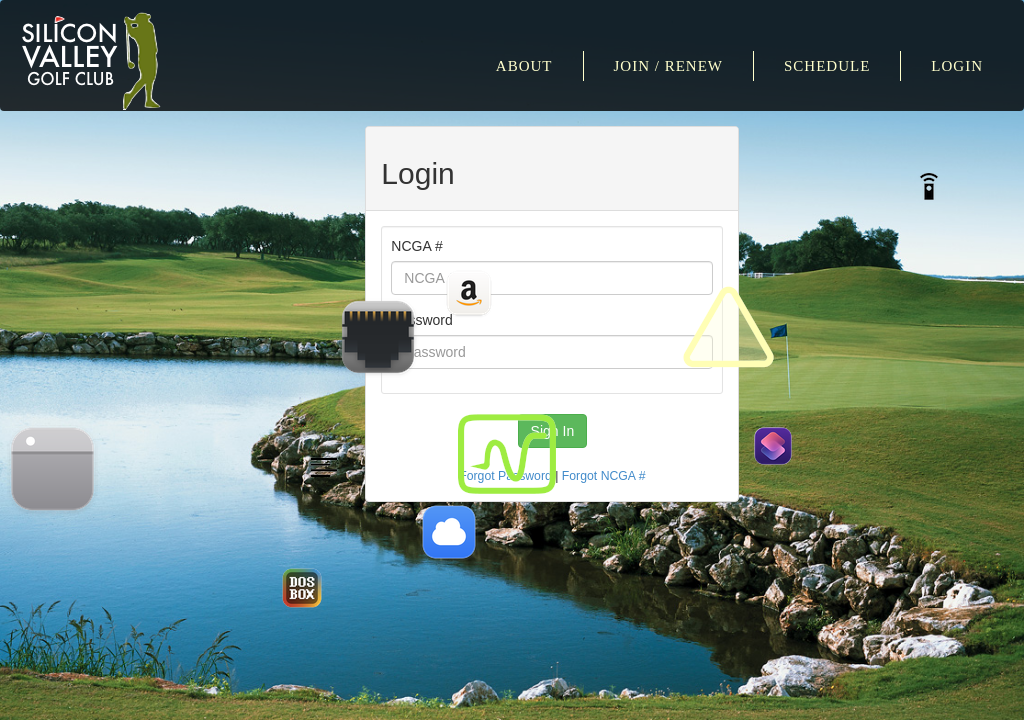 The height and width of the screenshot is (720, 1024). What do you see at coordinates (449, 533) in the screenshot?
I see `open internet or network settings` at bounding box center [449, 533].